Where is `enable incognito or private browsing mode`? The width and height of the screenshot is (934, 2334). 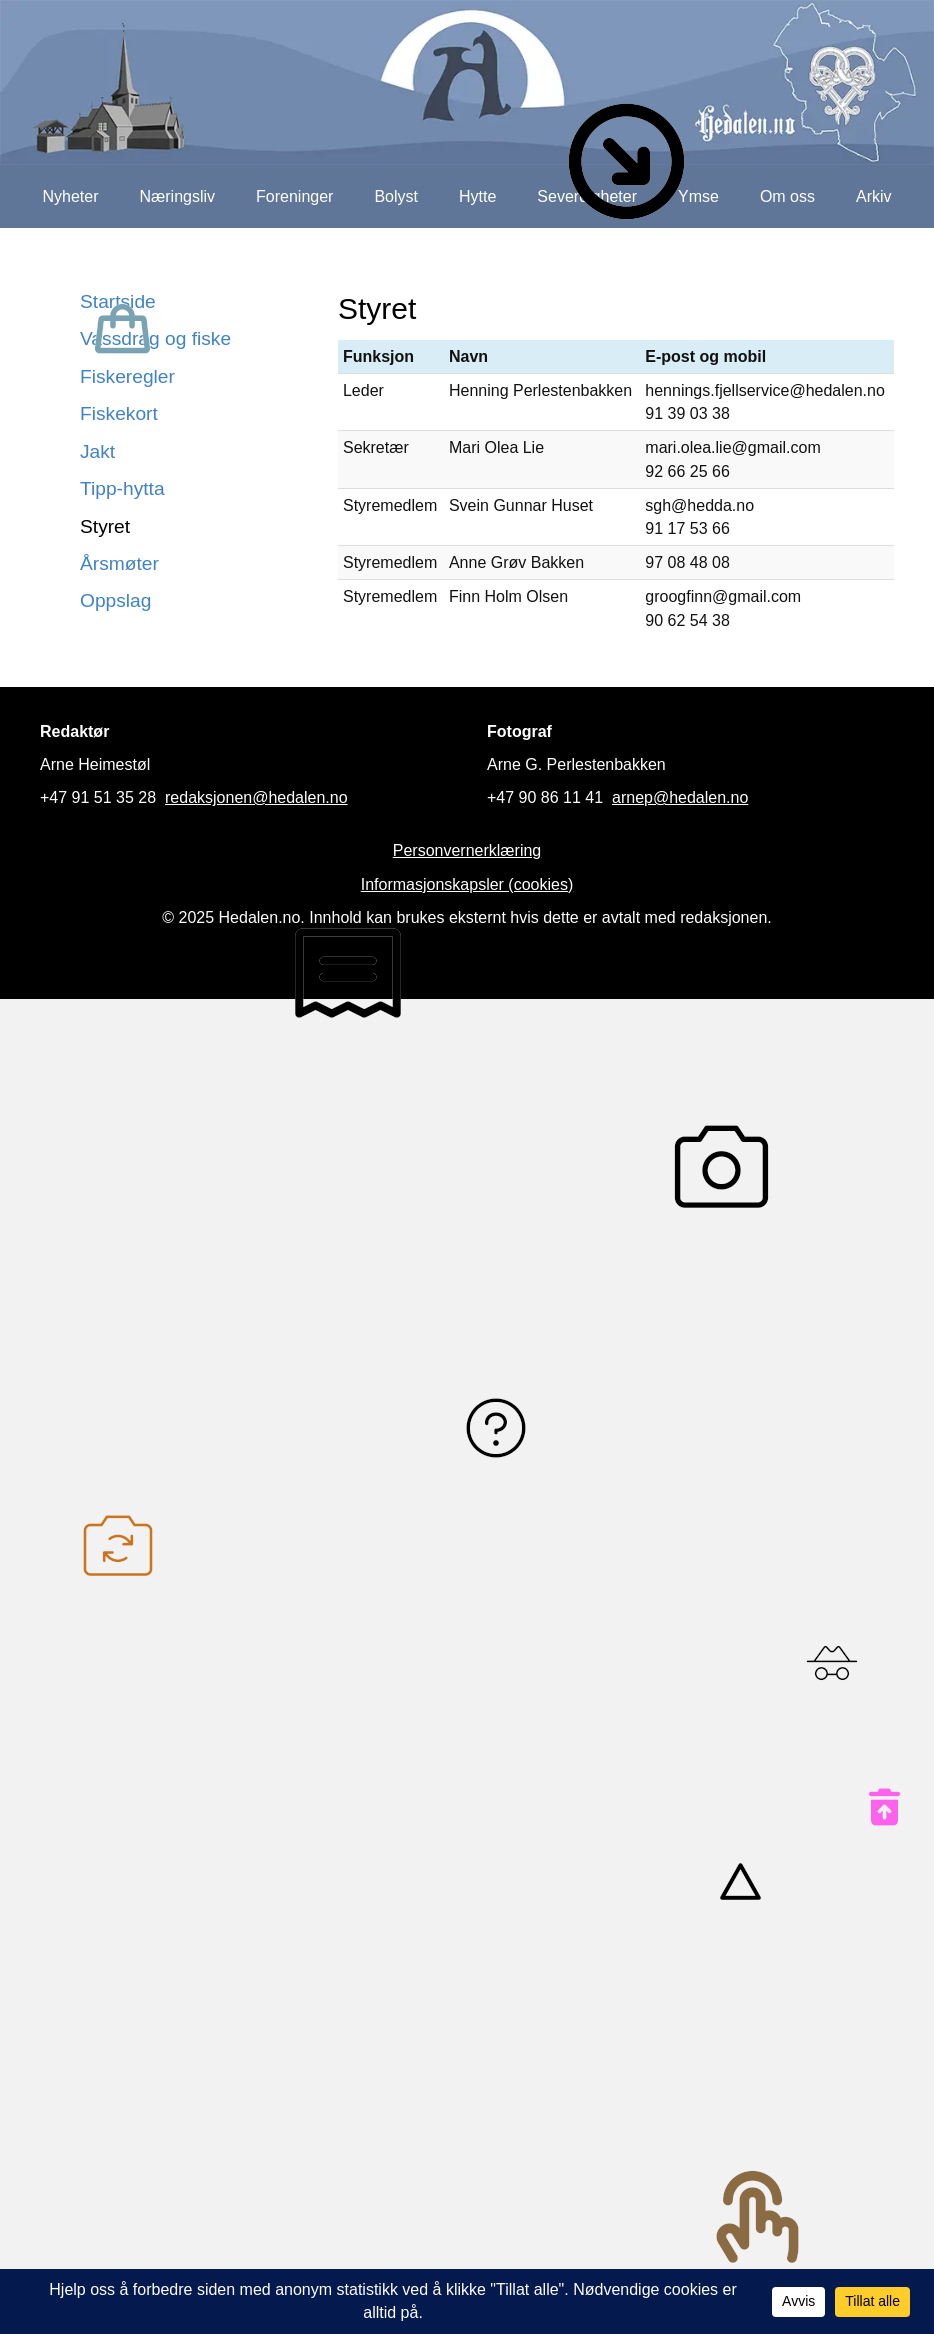 enable incognito or private browsing mode is located at coordinates (832, 1663).